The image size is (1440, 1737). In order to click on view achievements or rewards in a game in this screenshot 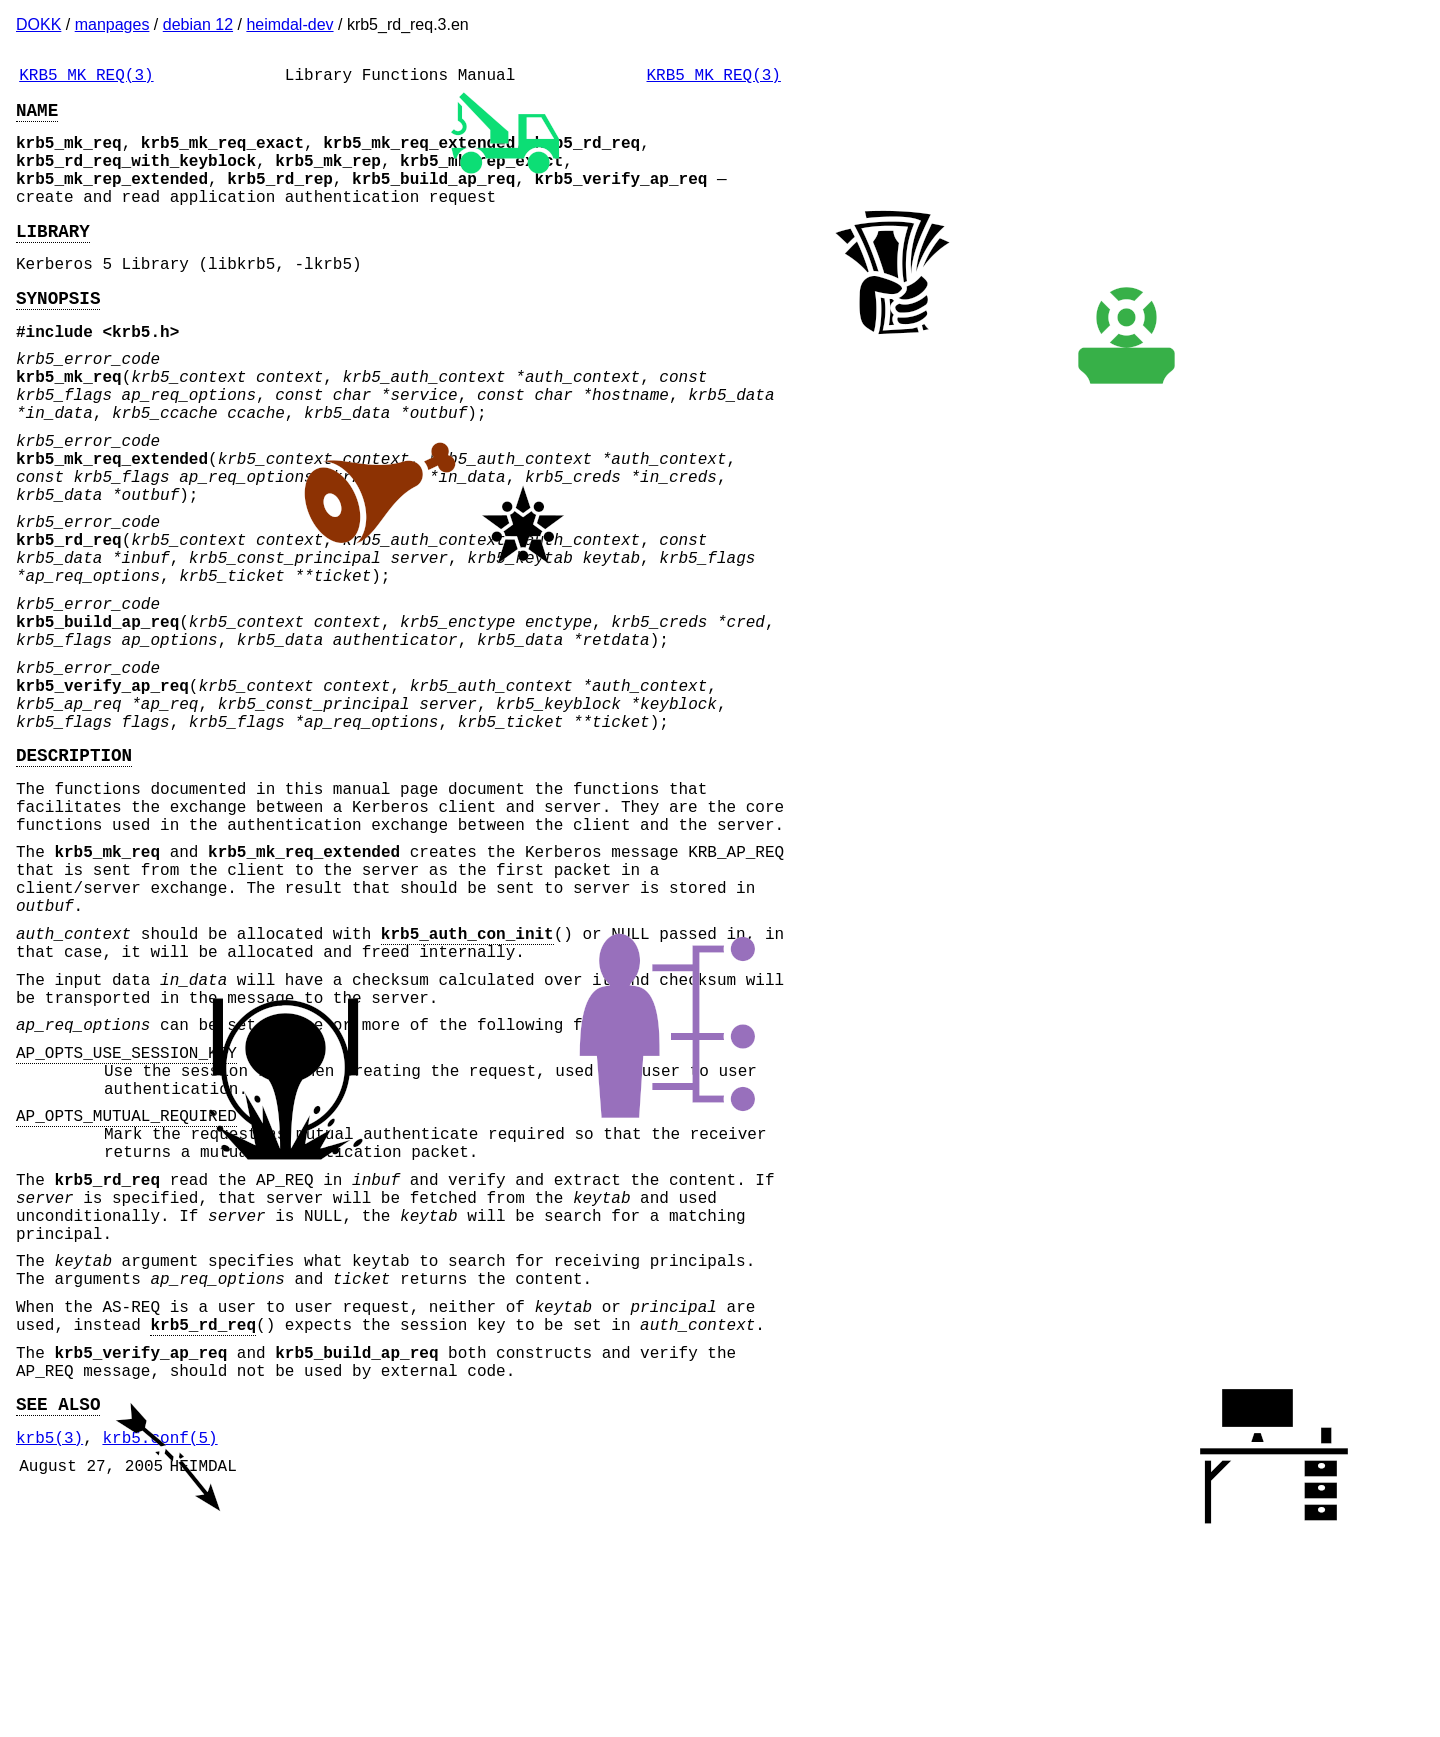, I will do `click(523, 526)`.